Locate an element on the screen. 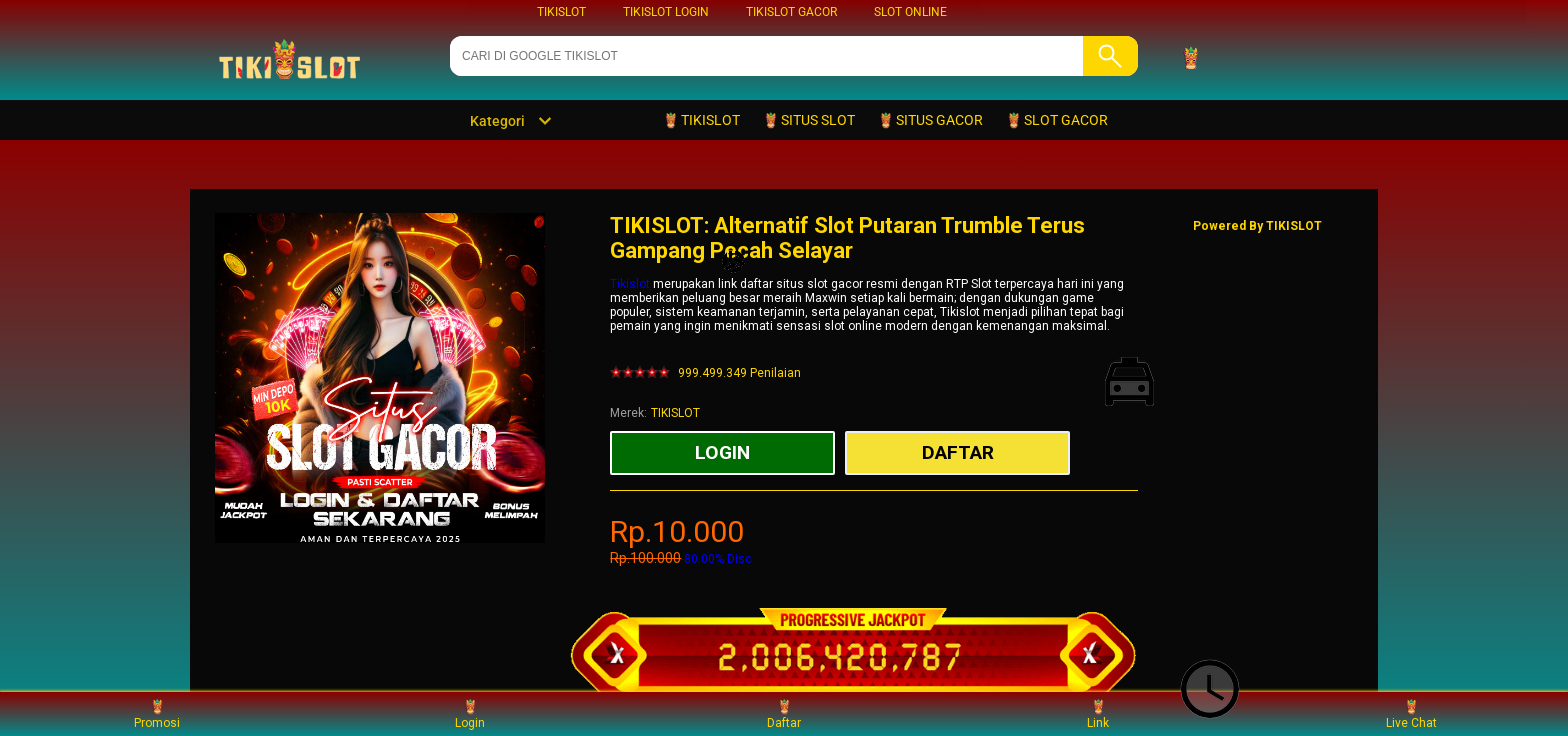 The width and height of the screenshot is (1568, 736). request a taxi or rideshare is located at coordinates (1129, 381).